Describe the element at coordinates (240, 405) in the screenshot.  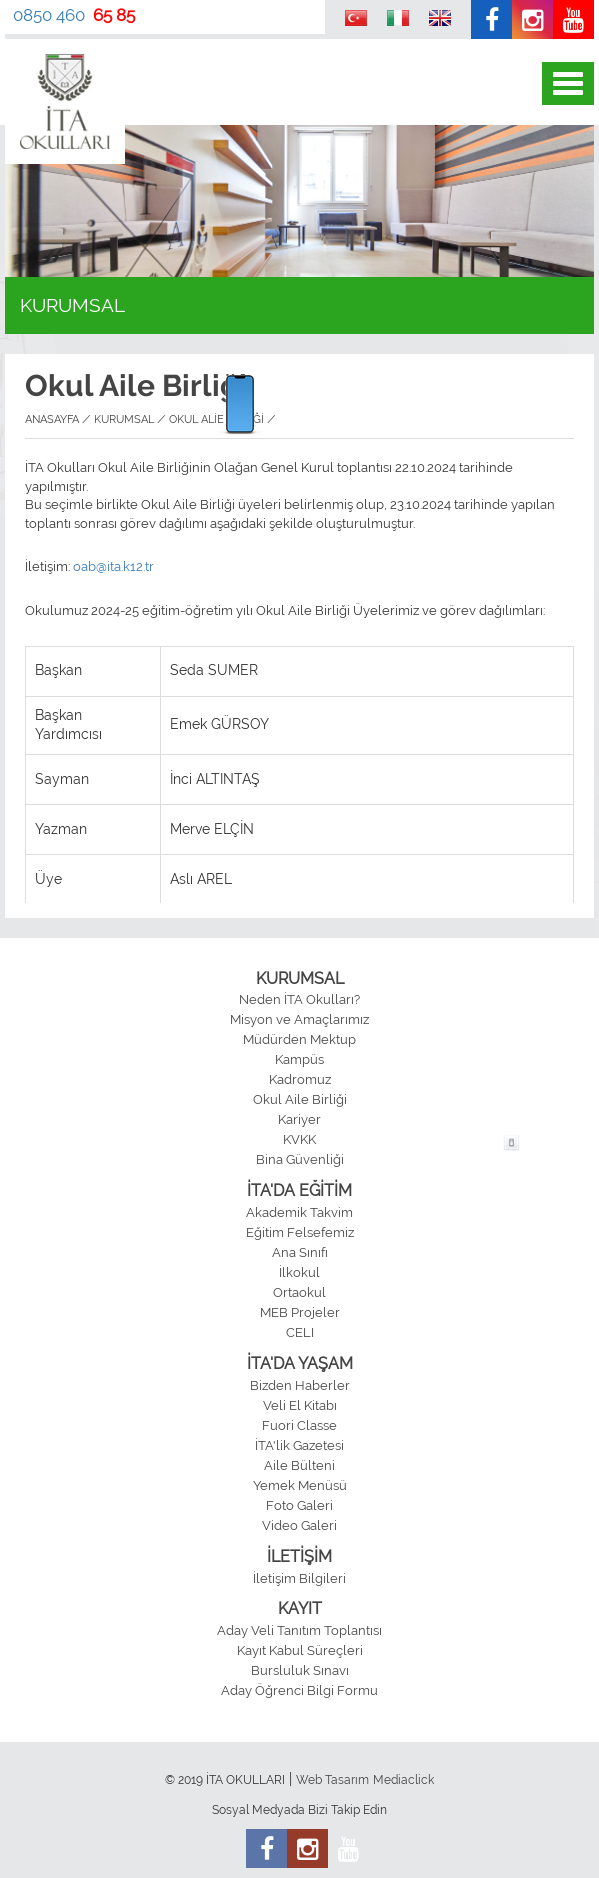
I see `iPhone 13 device icon` at that location.